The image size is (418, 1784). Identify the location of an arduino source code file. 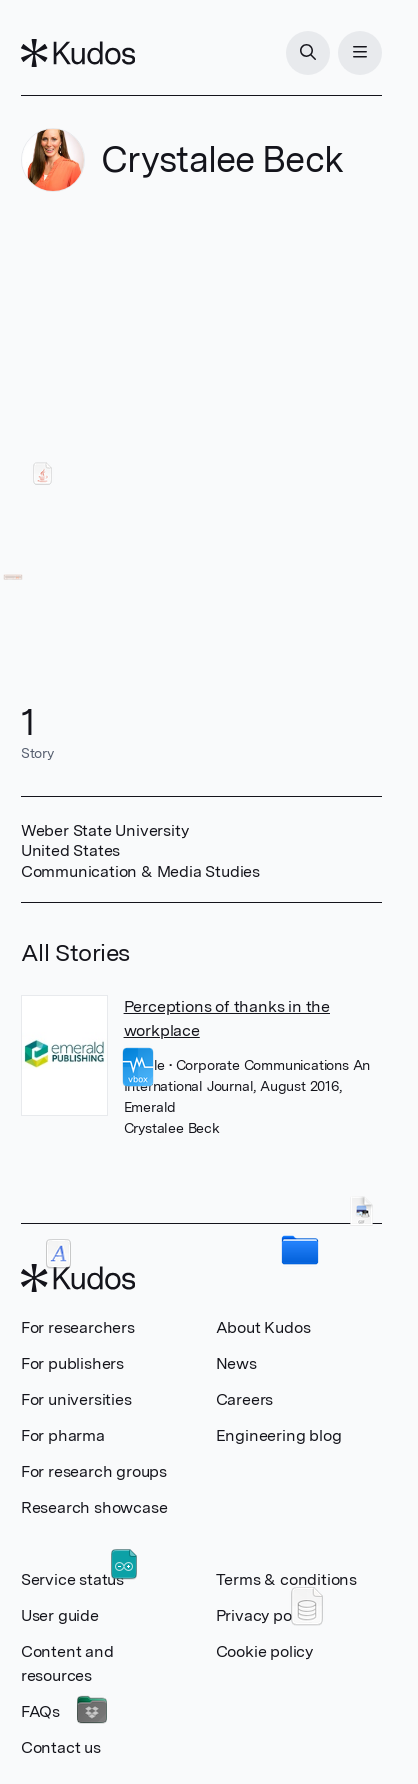
(124, 1564).